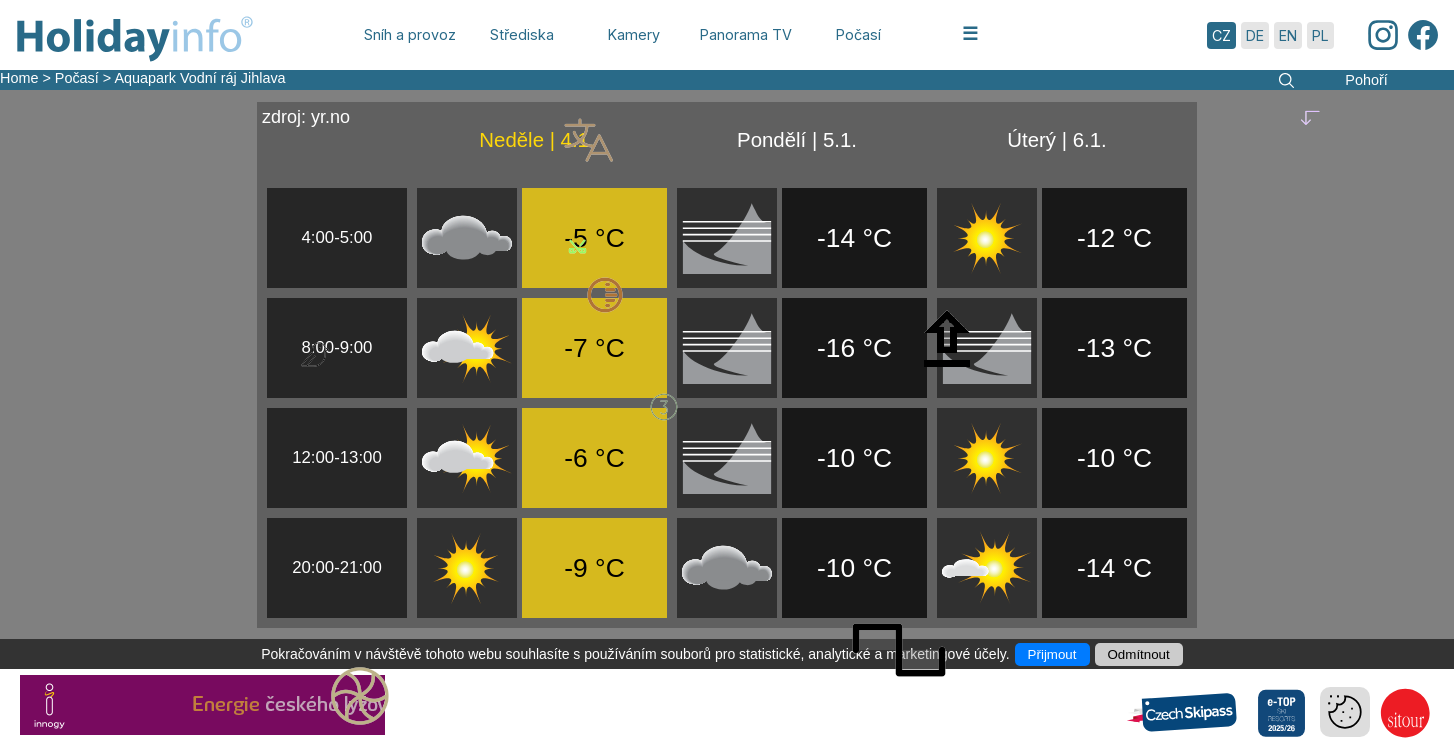 This screenshot has width=1454, height=741. I want to click on translate text to another language, so click(587, 141).